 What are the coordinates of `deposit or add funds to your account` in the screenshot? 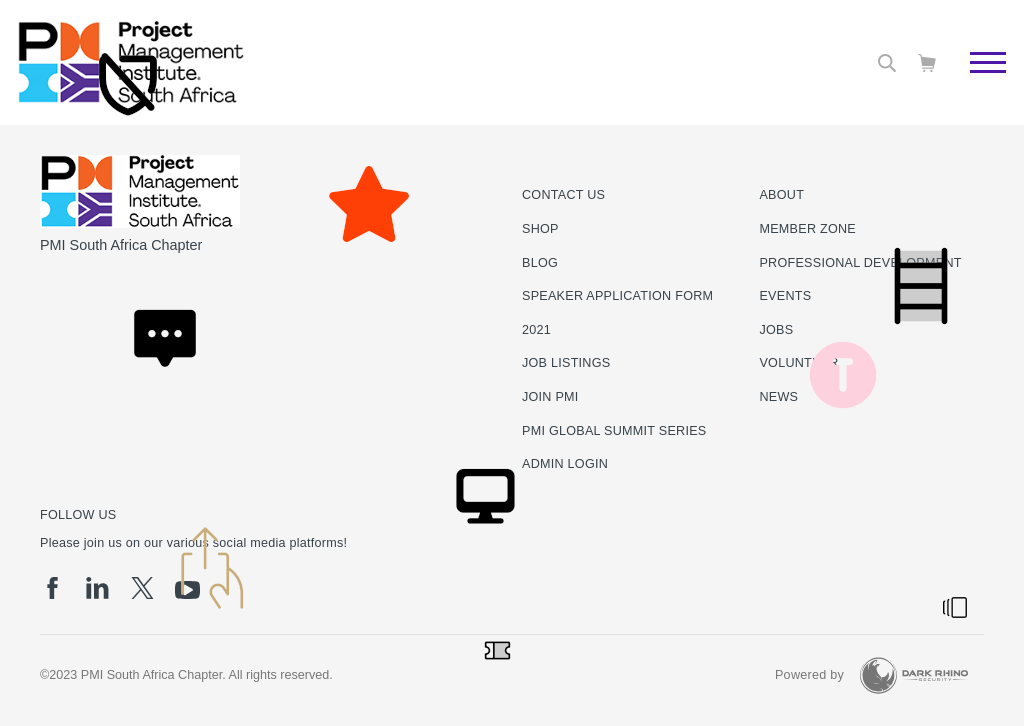 It's located at (208, 568).